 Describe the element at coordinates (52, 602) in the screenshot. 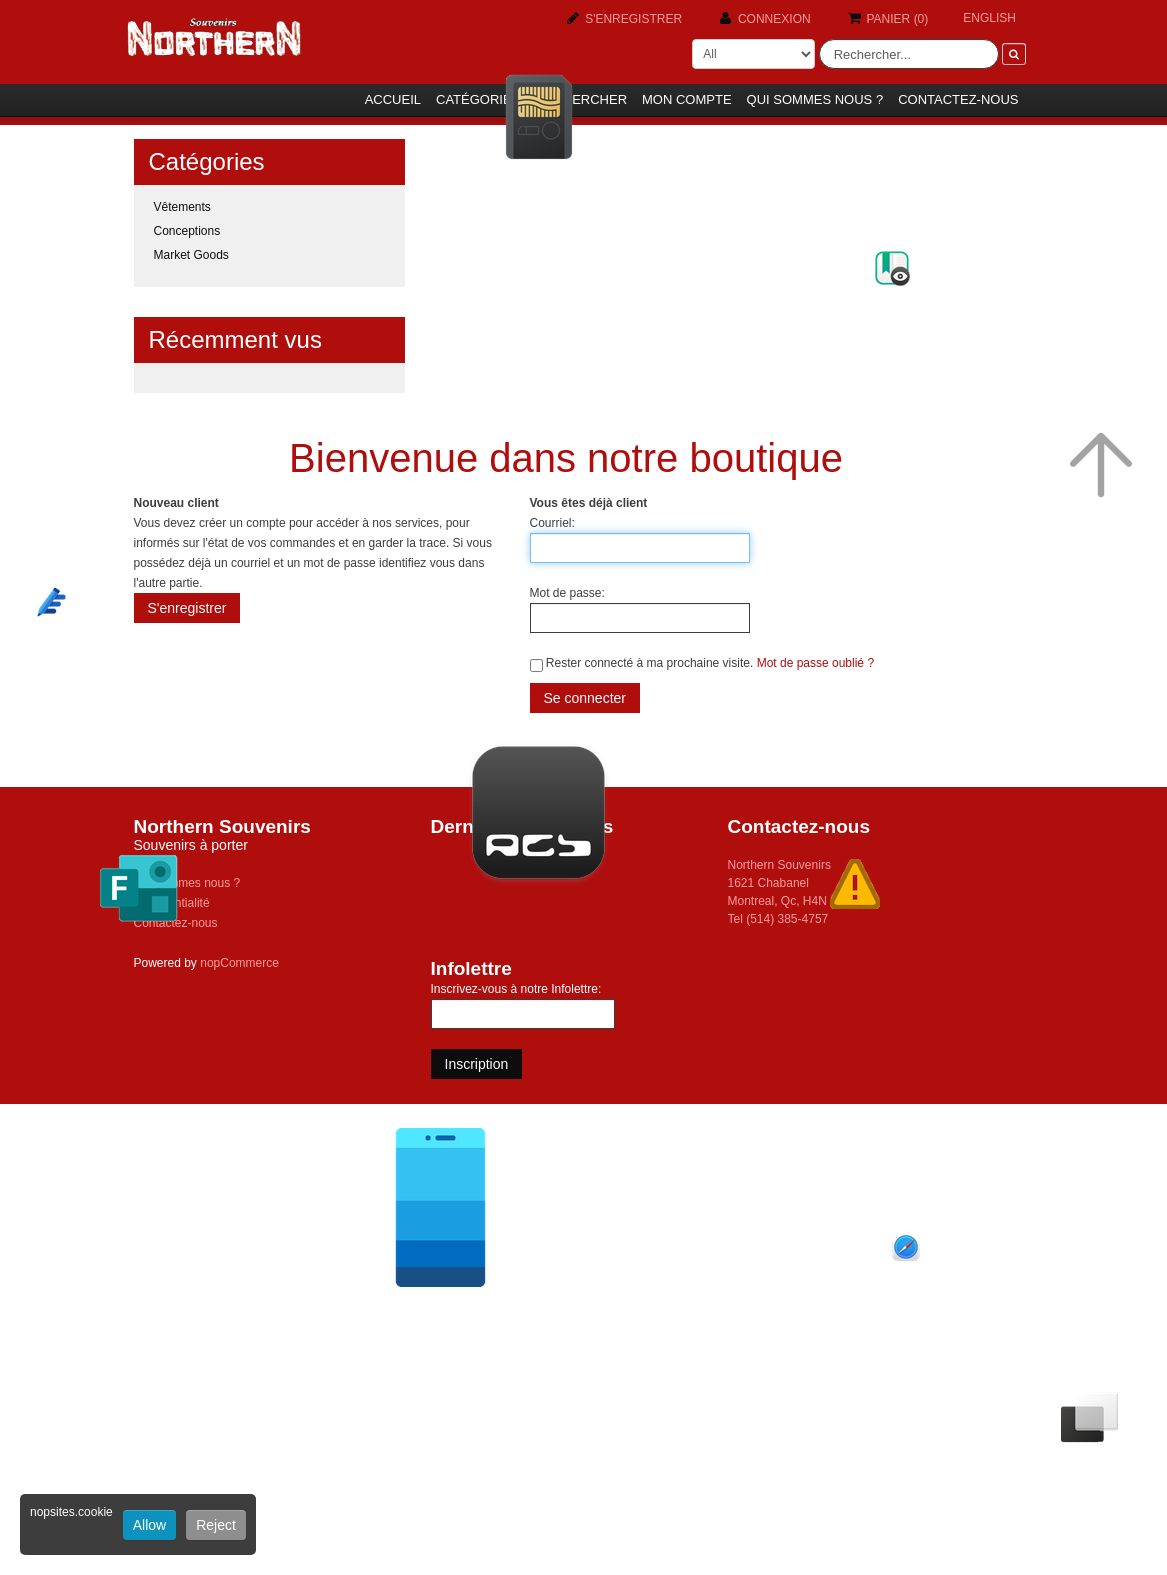

I see `open the text editor application` at that location.